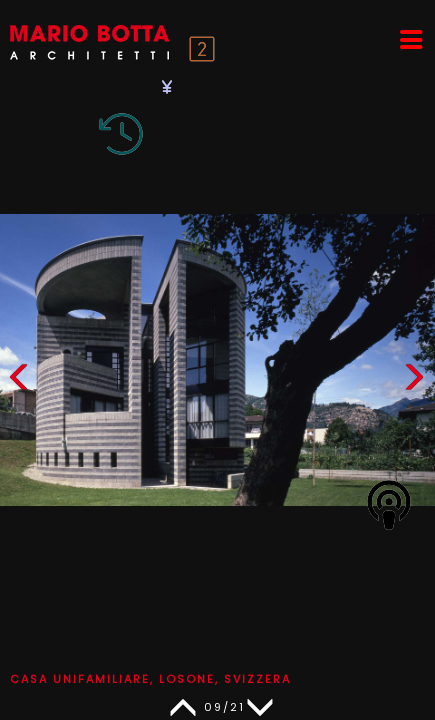 This screenshot has width=435, height=720. What do you see at coordinates (389, 505) in the screenshot?
I see `access podcast library` at bounding box center [389, 505].